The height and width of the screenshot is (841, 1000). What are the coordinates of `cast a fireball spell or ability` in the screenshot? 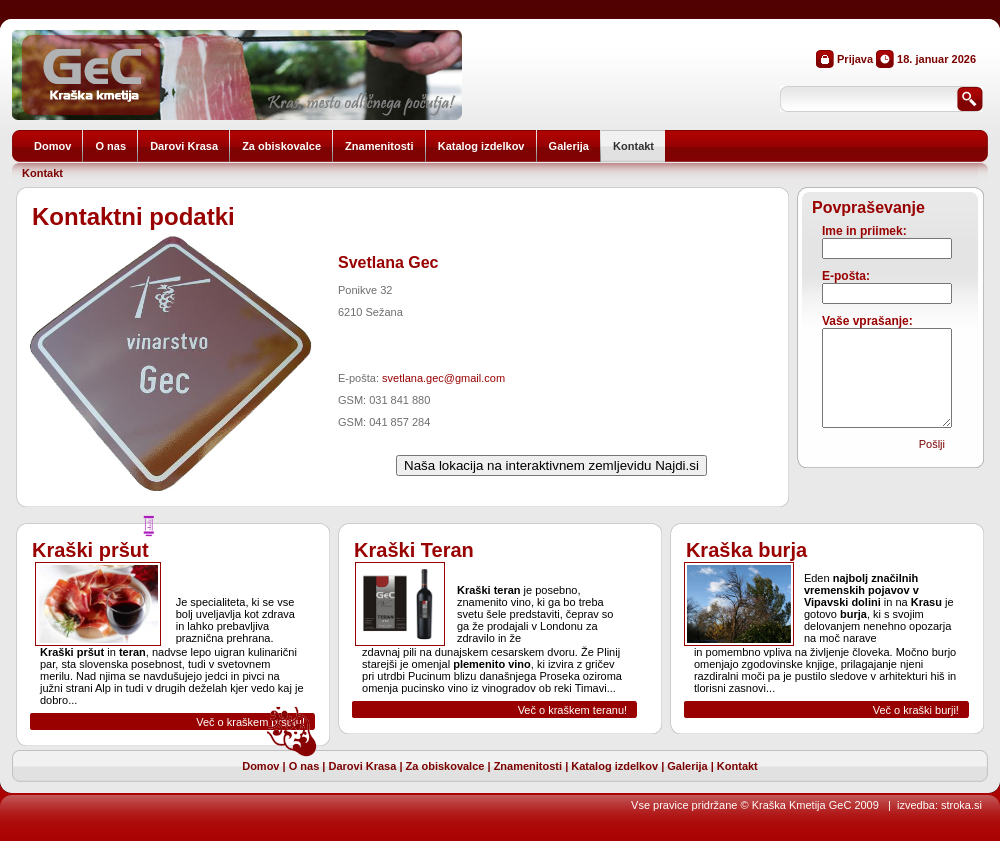 It's located at (291, 731).